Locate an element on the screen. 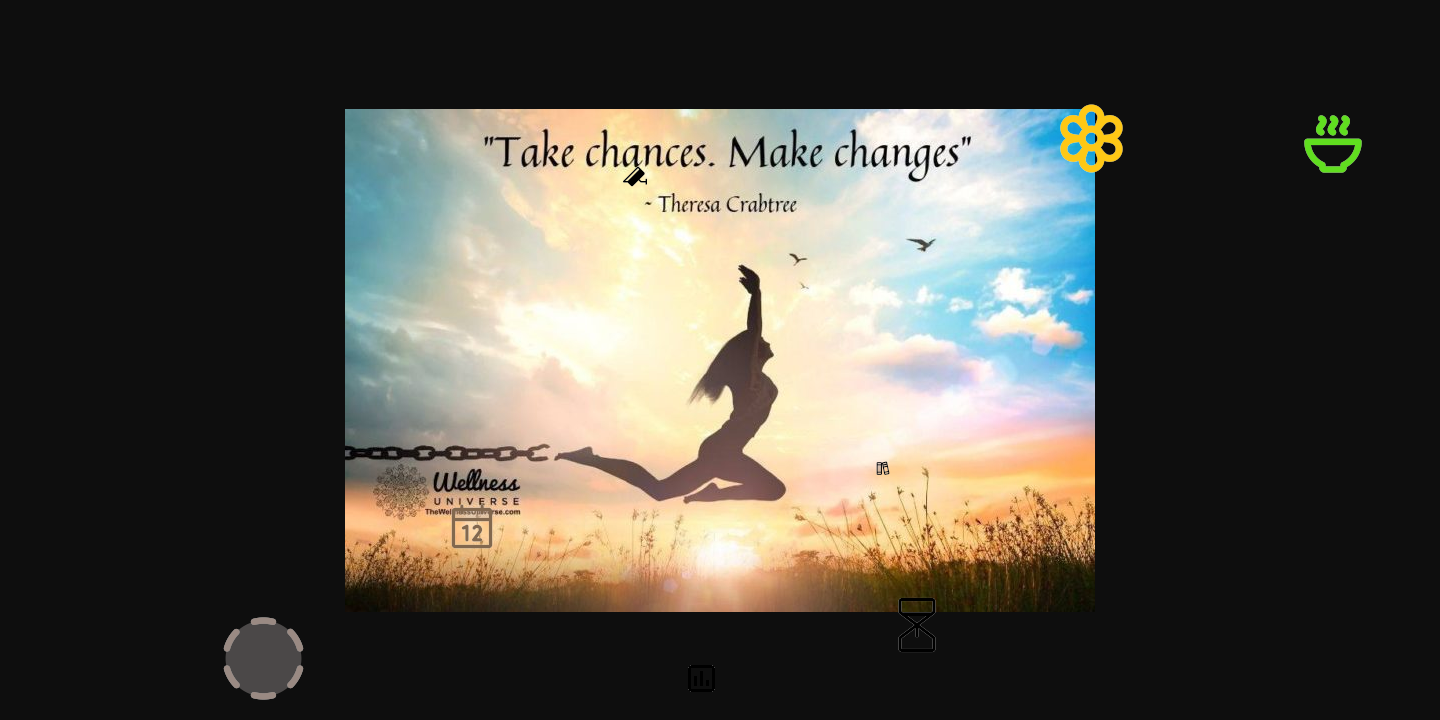 The height and width of the screenshot is (720, 1440). view or open the calendar is located at coordinates (472, 528).